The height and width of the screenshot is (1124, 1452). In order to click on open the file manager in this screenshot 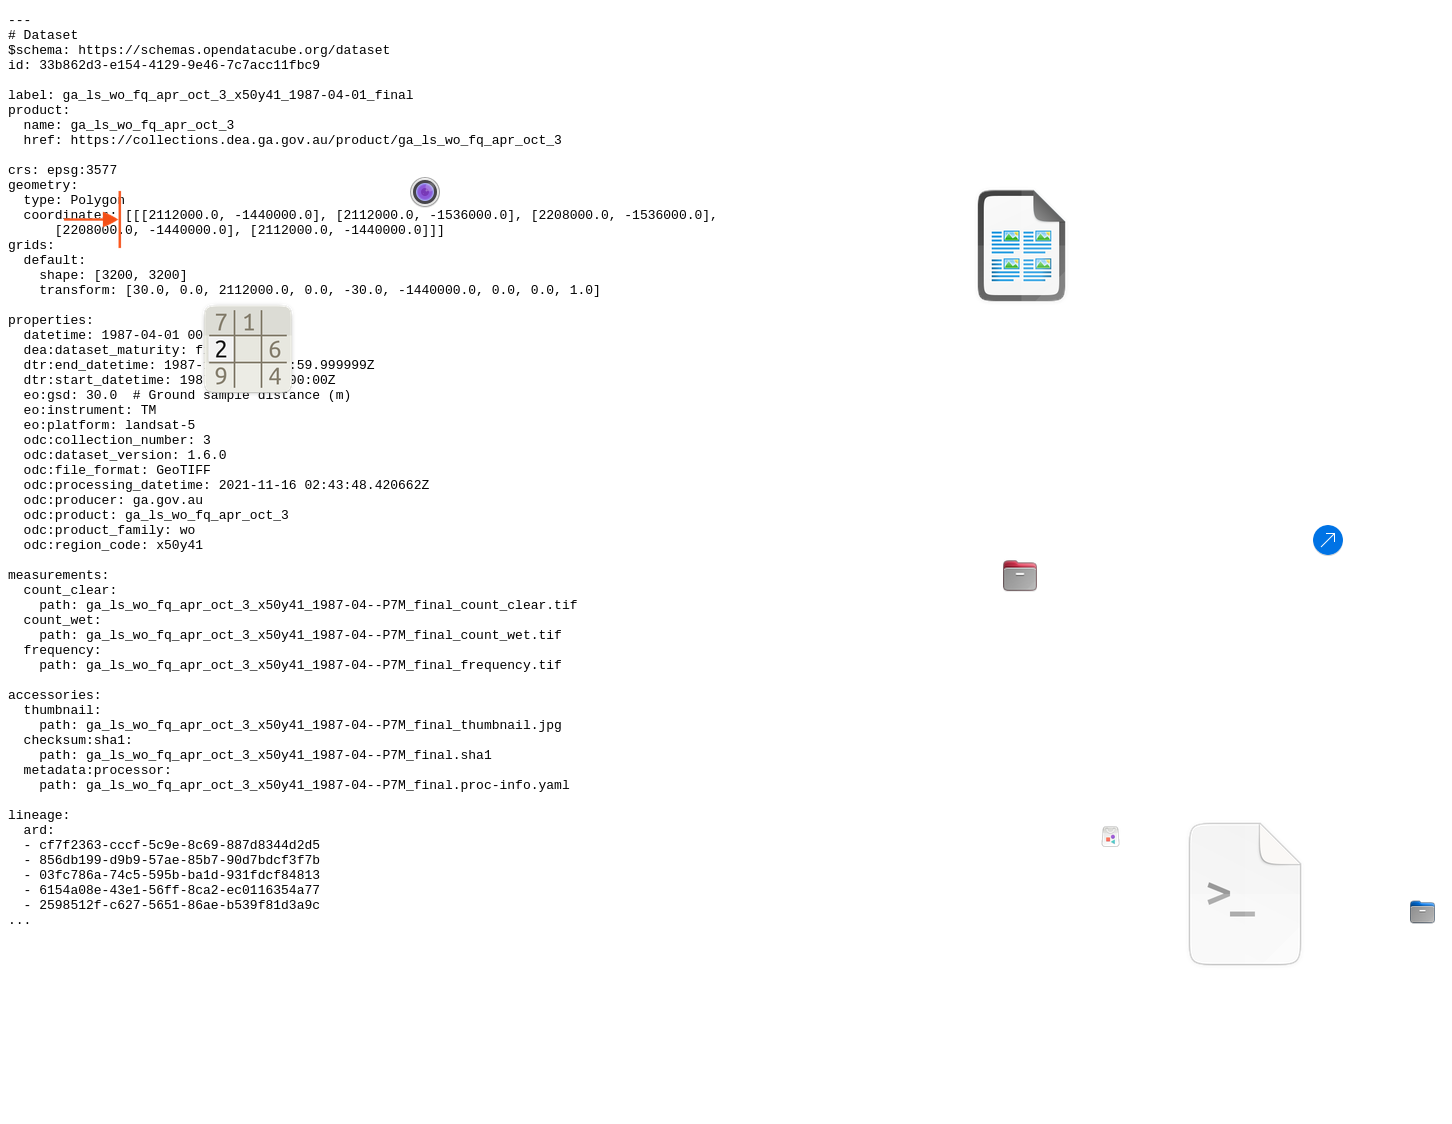, I will do `click(1422, 911)`.